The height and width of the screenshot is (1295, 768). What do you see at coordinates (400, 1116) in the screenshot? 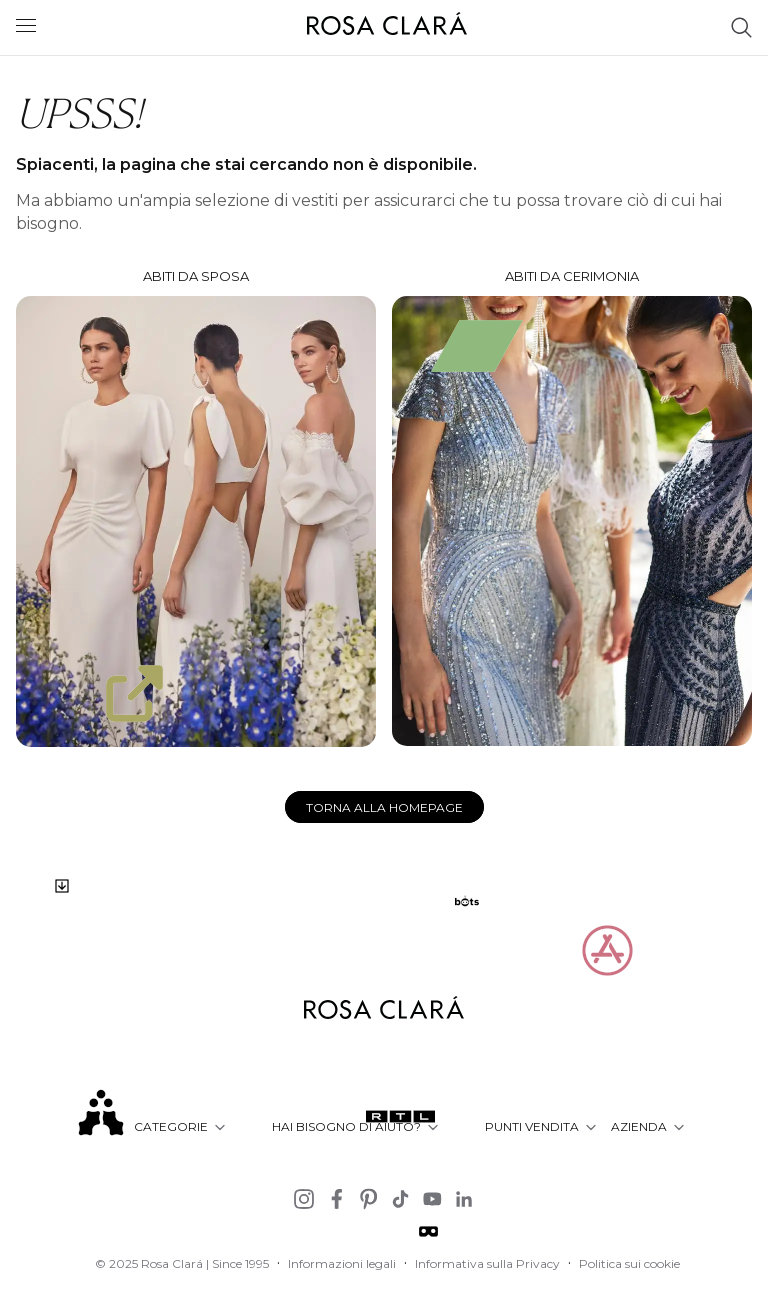
I see `RTL media company logo` at bounding box center [400, 1116].